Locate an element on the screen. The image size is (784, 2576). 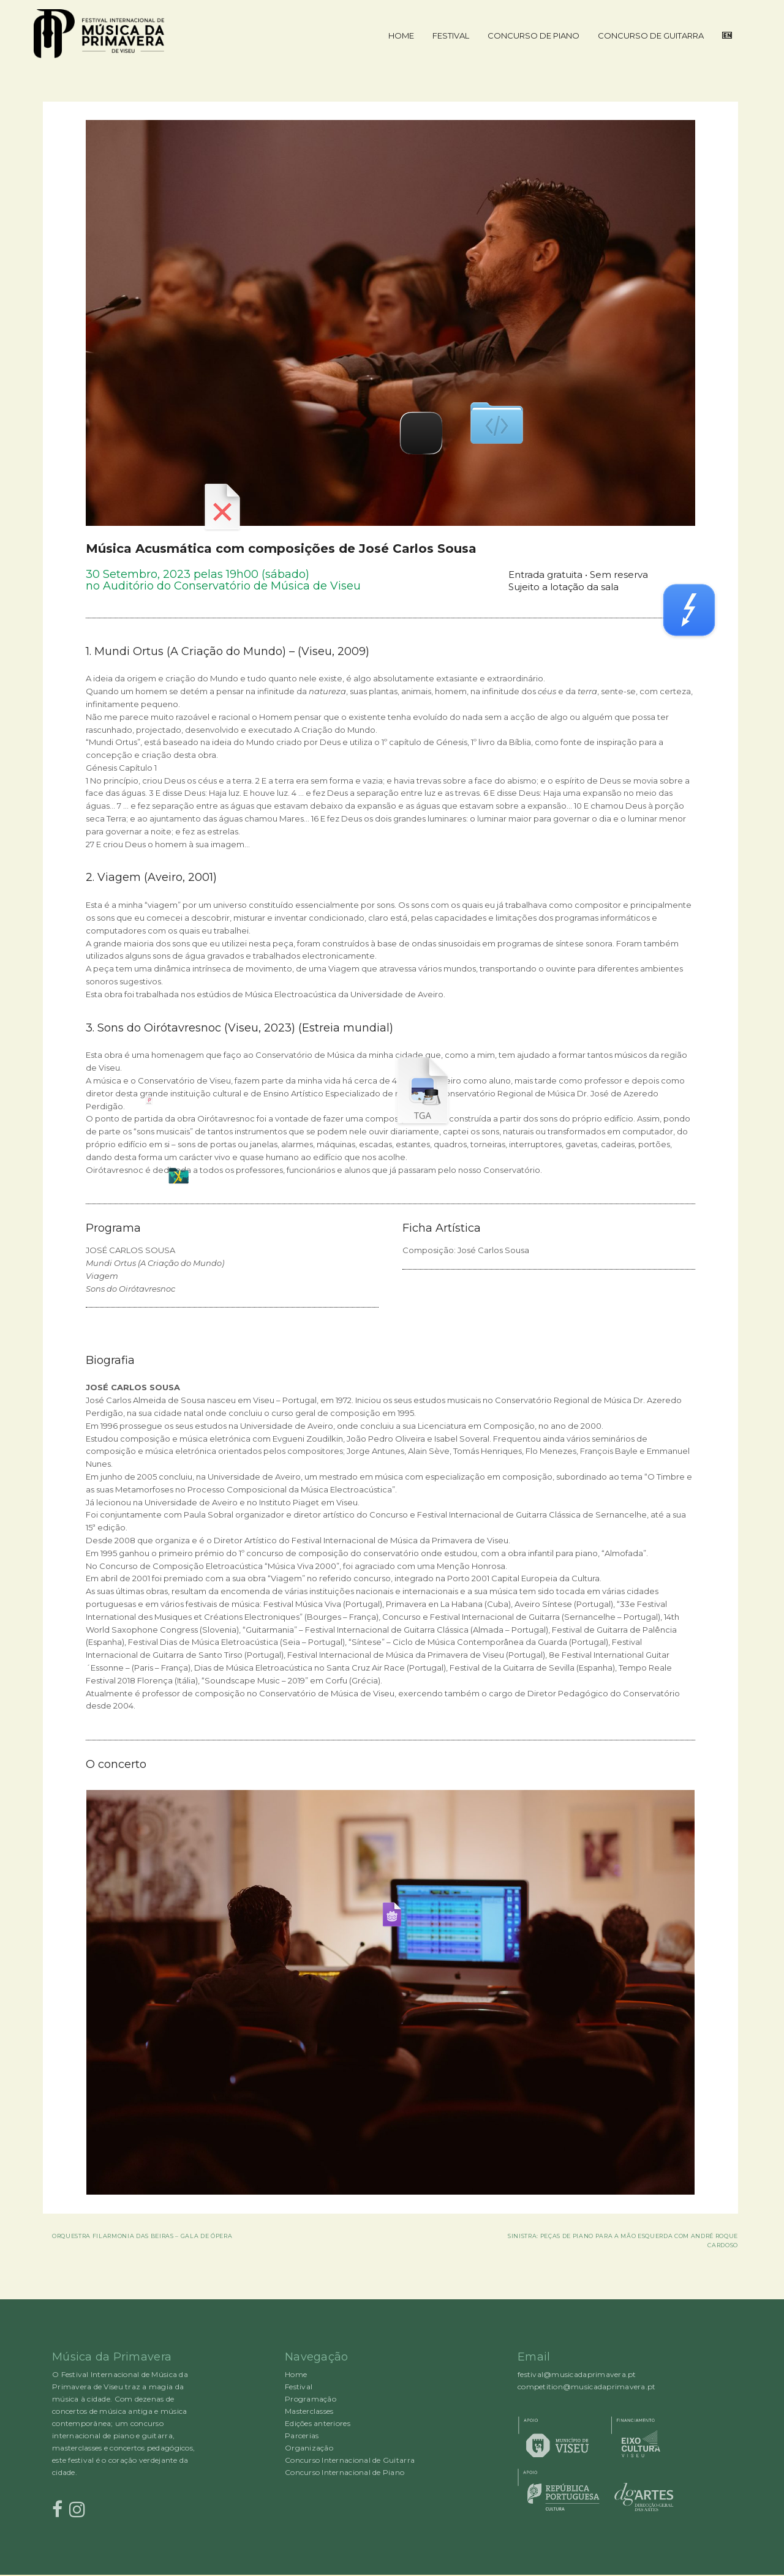
a TGA image file is located at coordinates (423, 1091).